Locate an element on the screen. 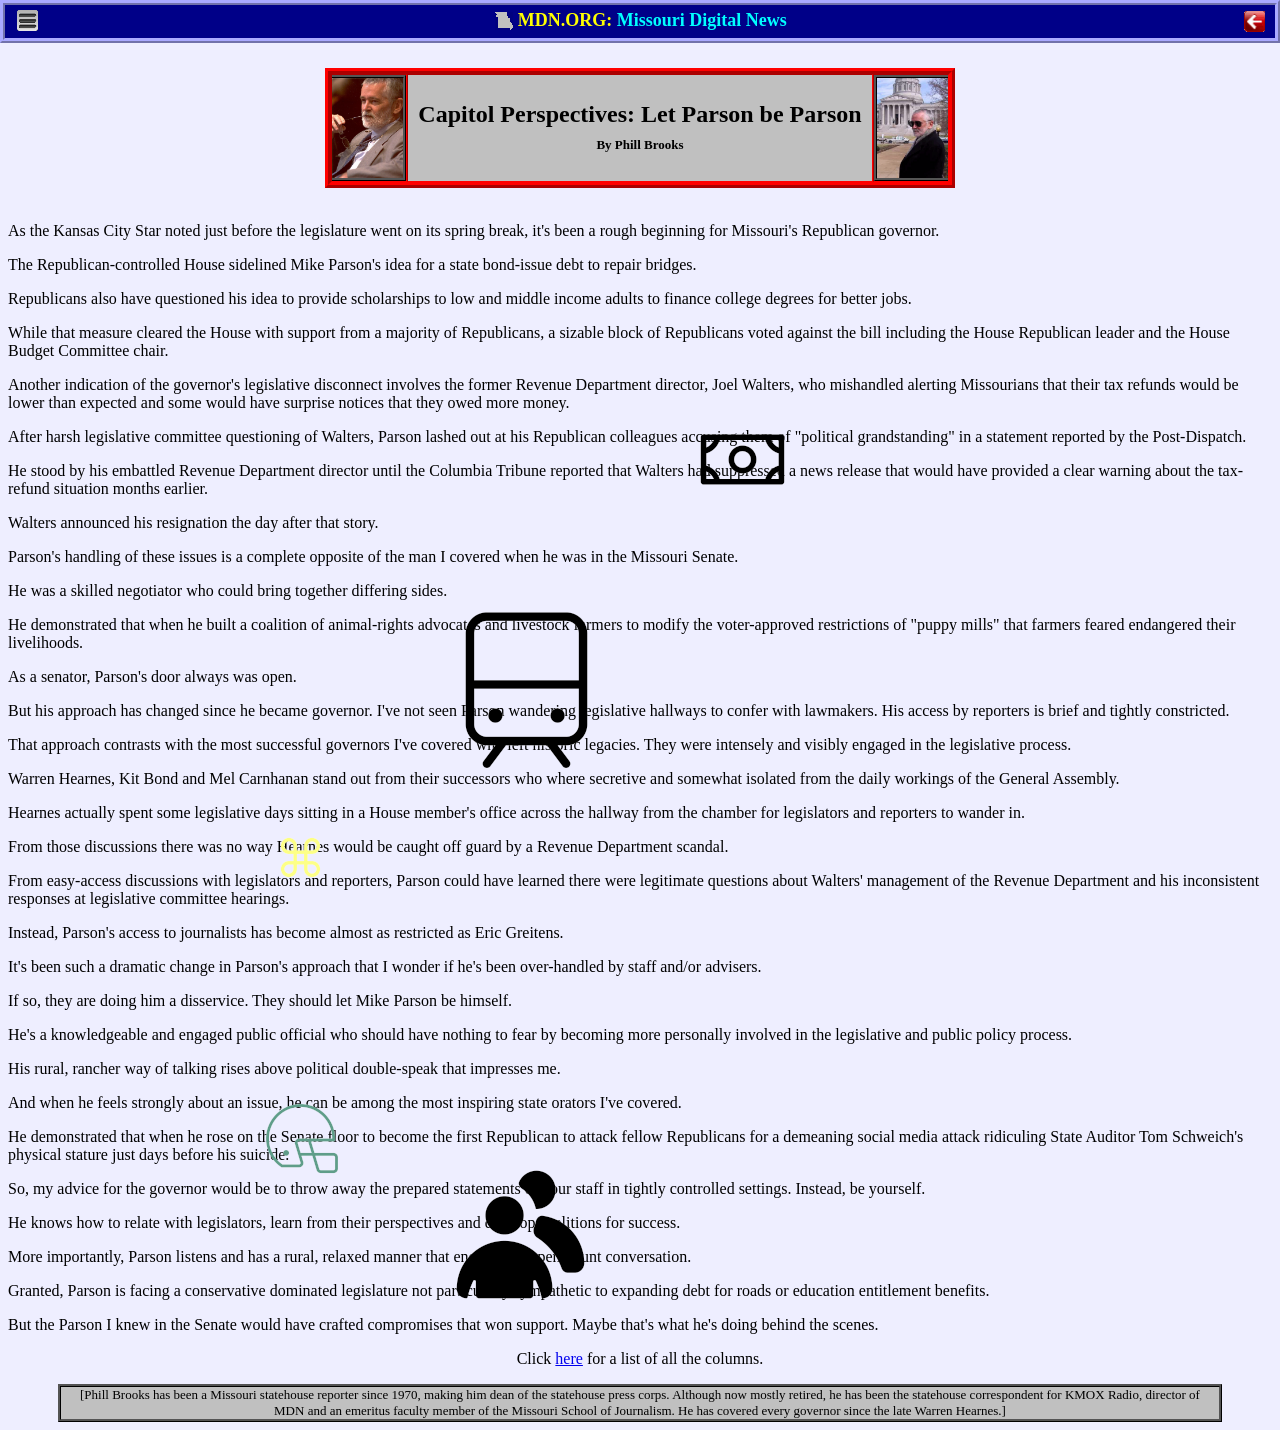 The height and width of the screenshot is (1430, 1280). view friends list is located at coordinates (520, 1234).